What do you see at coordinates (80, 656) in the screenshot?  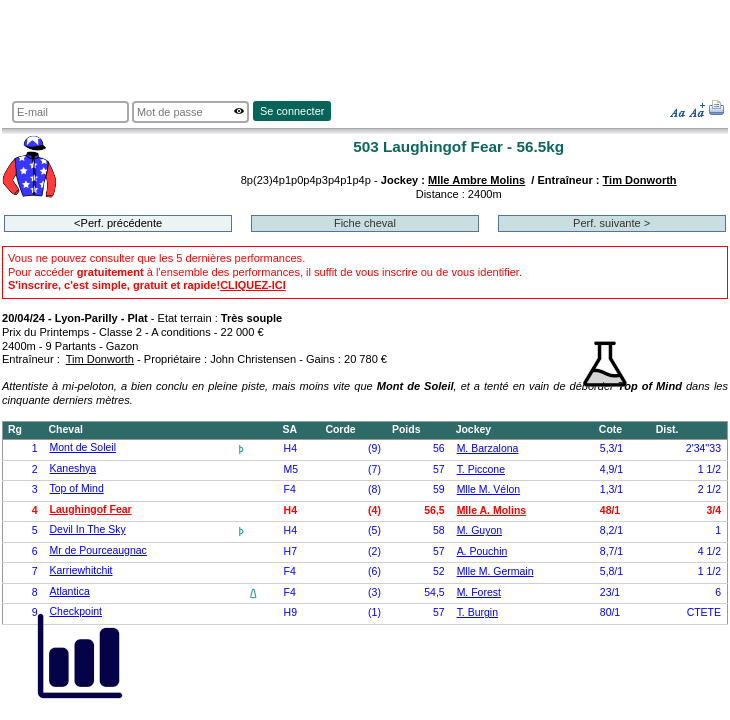 I see `view analytics or statistics` at bounding box center [80, 656].